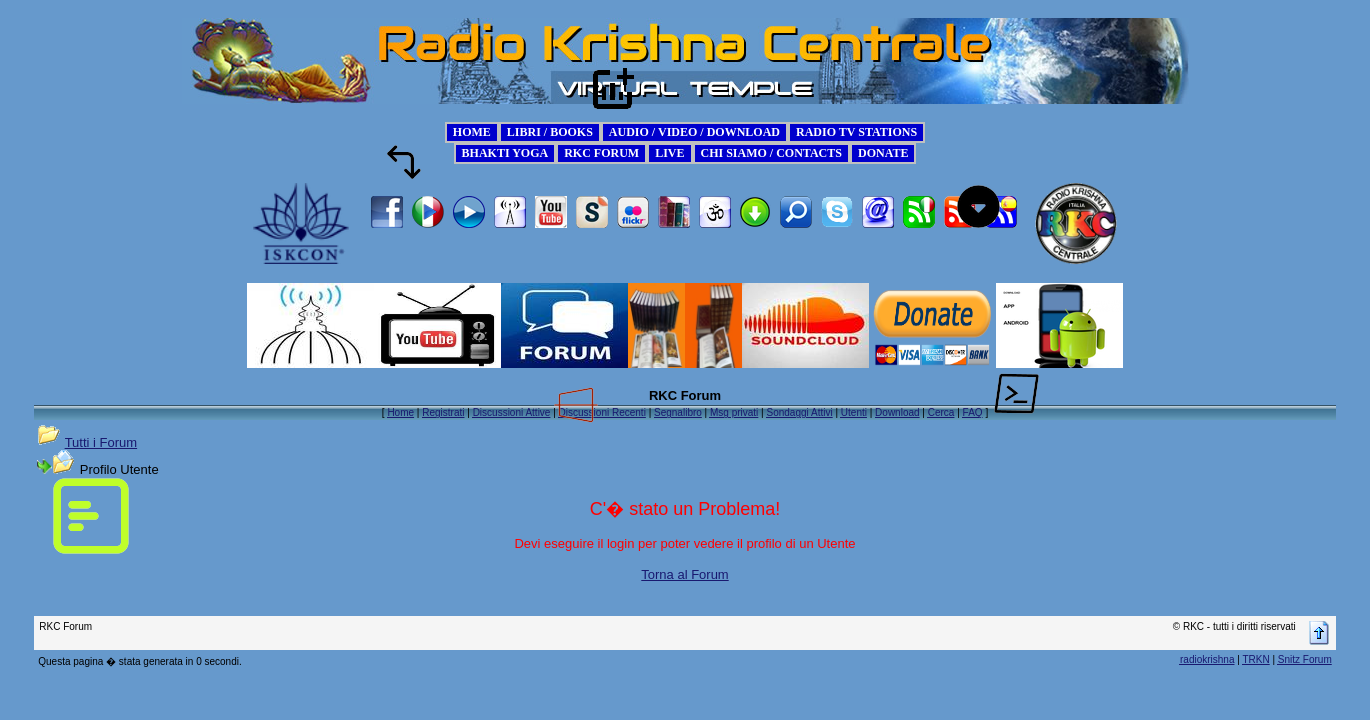  I want to click on adjust perspective or viewing angle, so click(576, 405).